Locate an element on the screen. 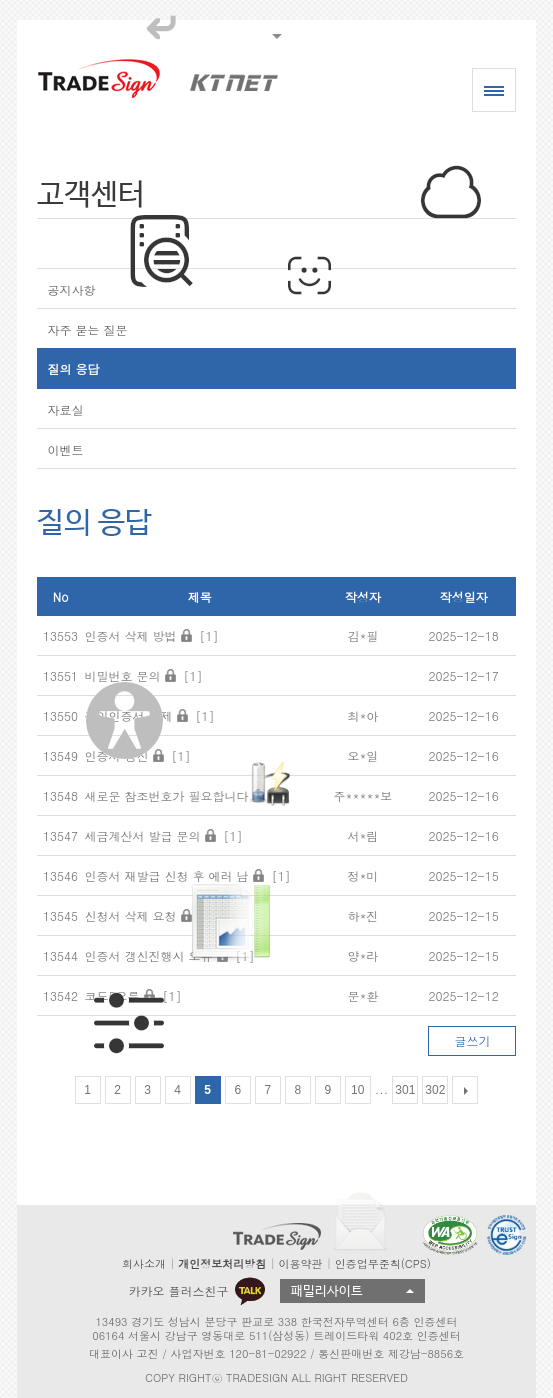 Image resolution: width=553 pixels, height=1398 pixels. open accessibility settings is located at coordinates (124, 720).